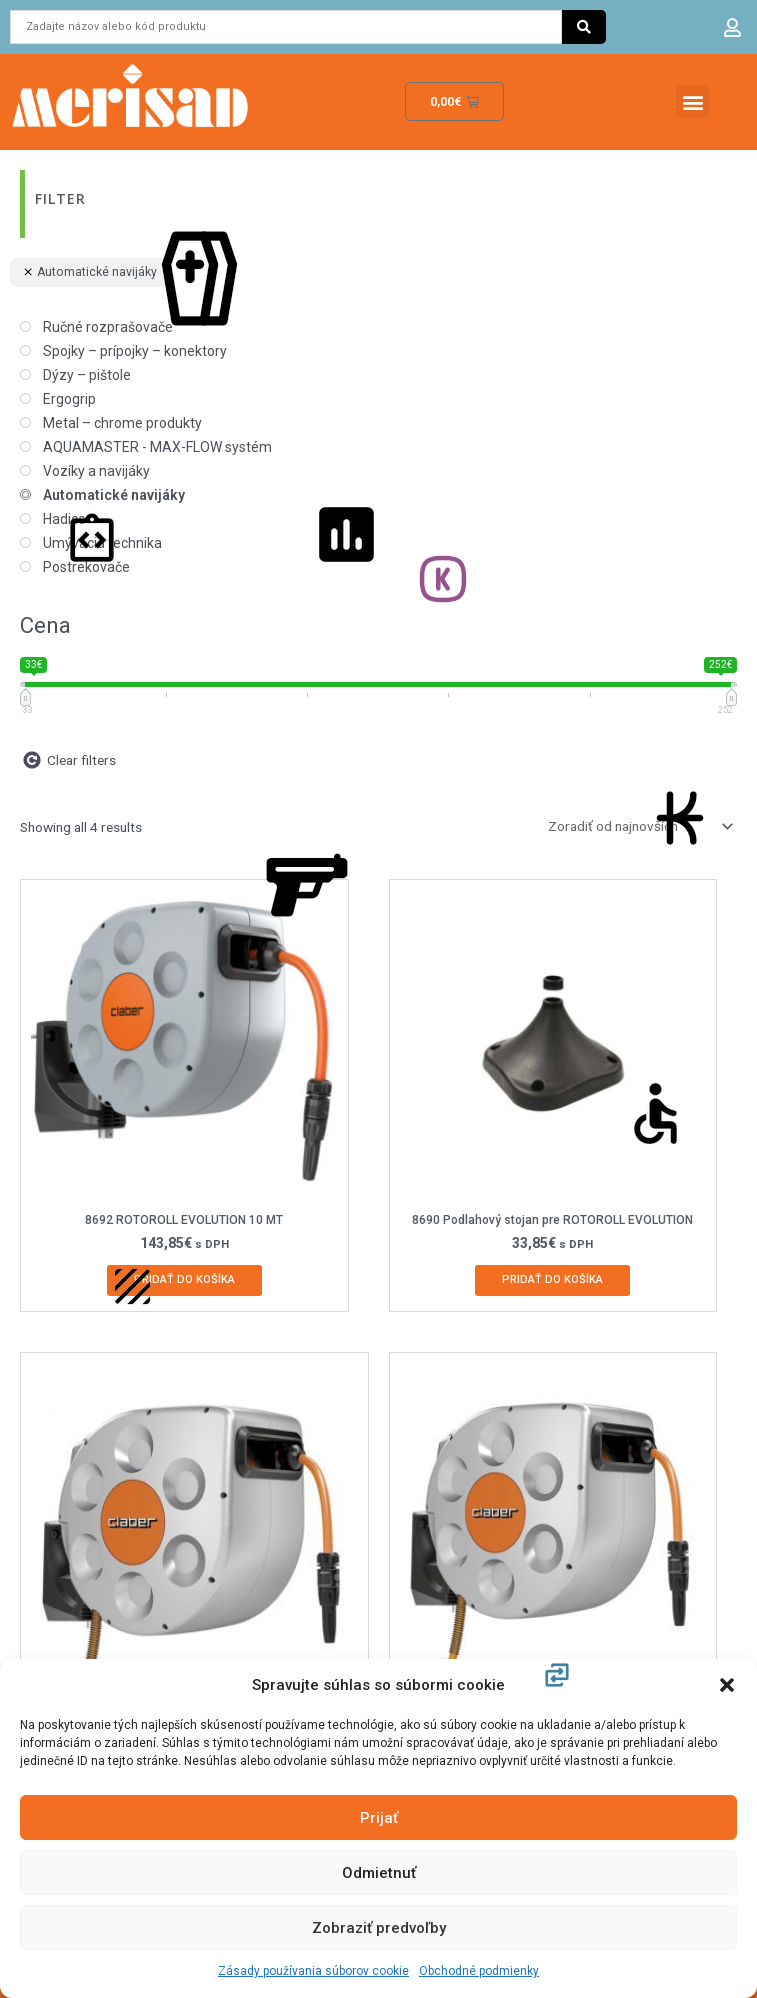 The width and height of the screenshot is (757, 1998). I want to click on indicates weapon or firearms-related content, so click(307, 885).